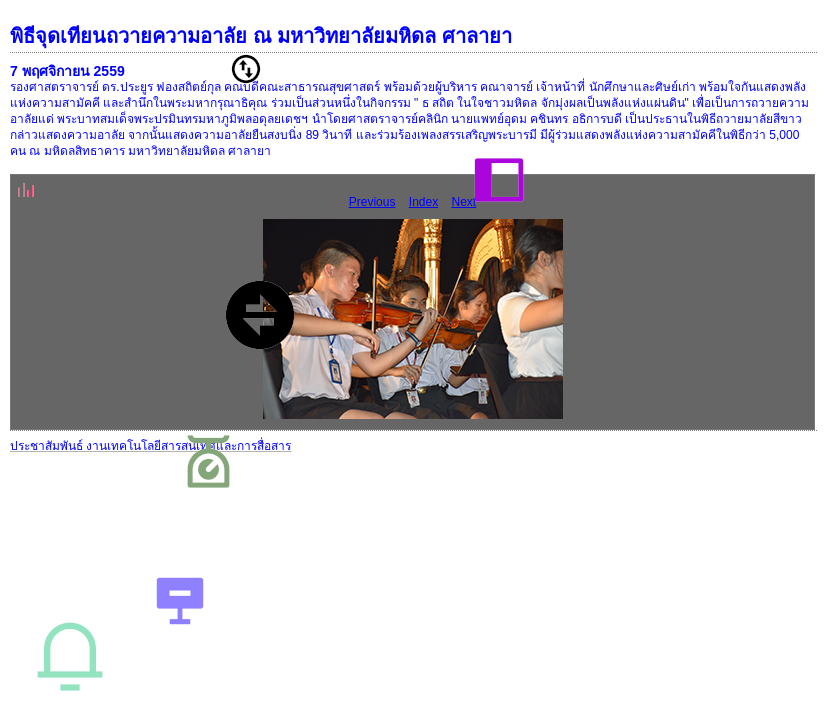 The height and width of the screenshot is (720, 827). Describe the element at coordinates (246, 69) in the screenshot. I see `swap or exchange currency` at that location.